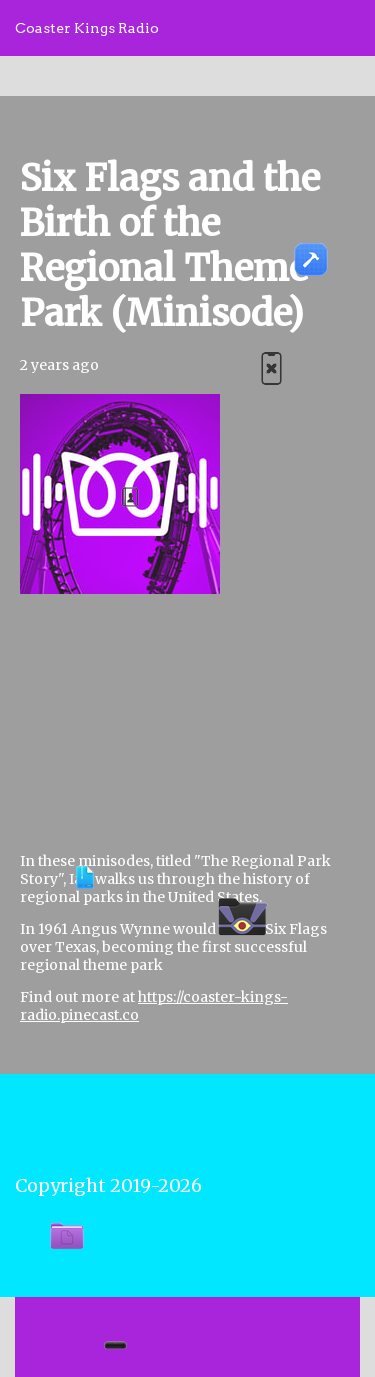 This screenshot has width=375, height=1377. I want to click on open your documents folder, so click(67, 1236).